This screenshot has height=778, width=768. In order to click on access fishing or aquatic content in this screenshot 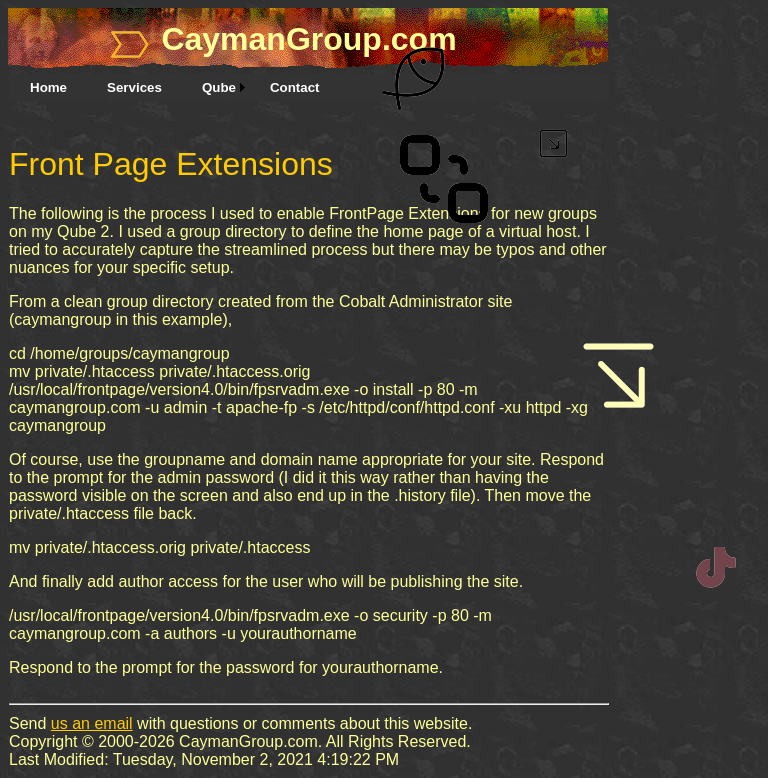, I will do `click(415, 76)`.